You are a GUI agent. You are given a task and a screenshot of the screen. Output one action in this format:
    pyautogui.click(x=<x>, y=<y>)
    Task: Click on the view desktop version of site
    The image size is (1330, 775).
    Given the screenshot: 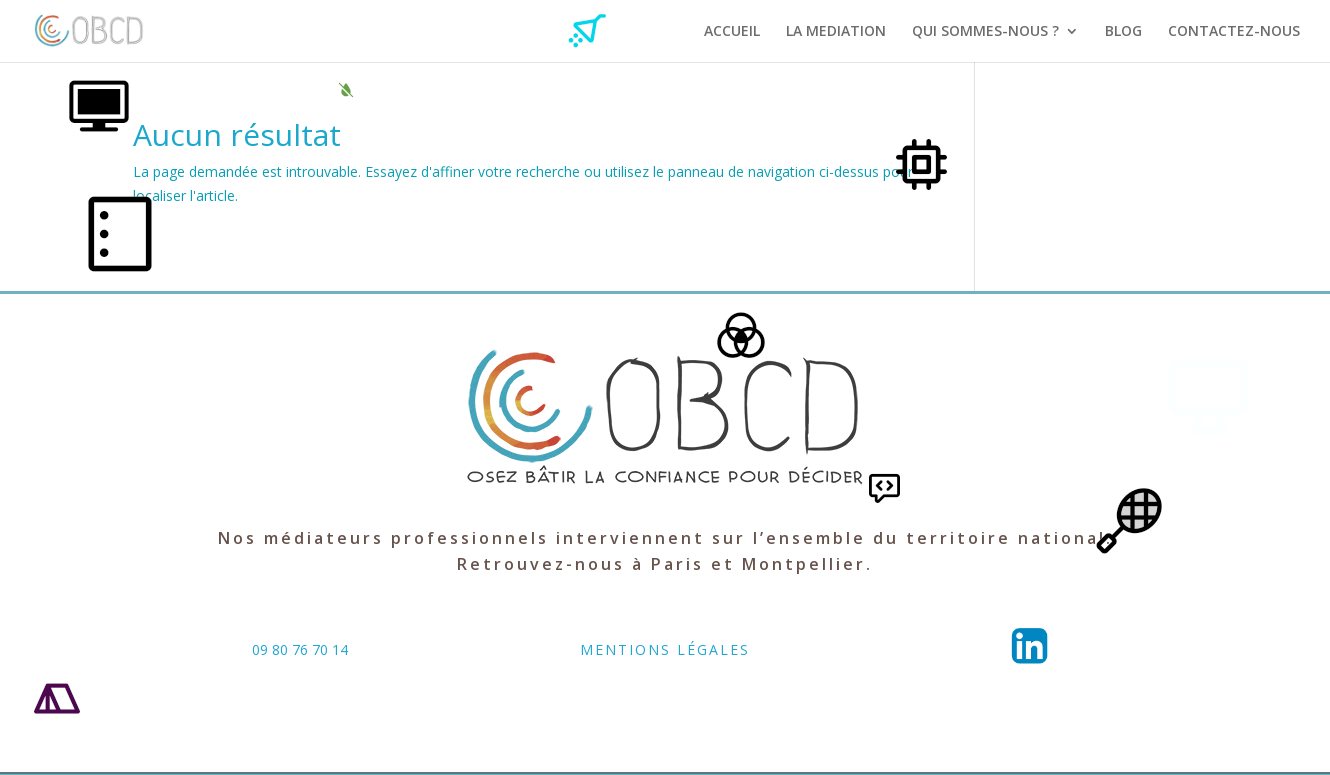 What is the action you would take?
    pyautogui.click(x=1209, y=395)
    